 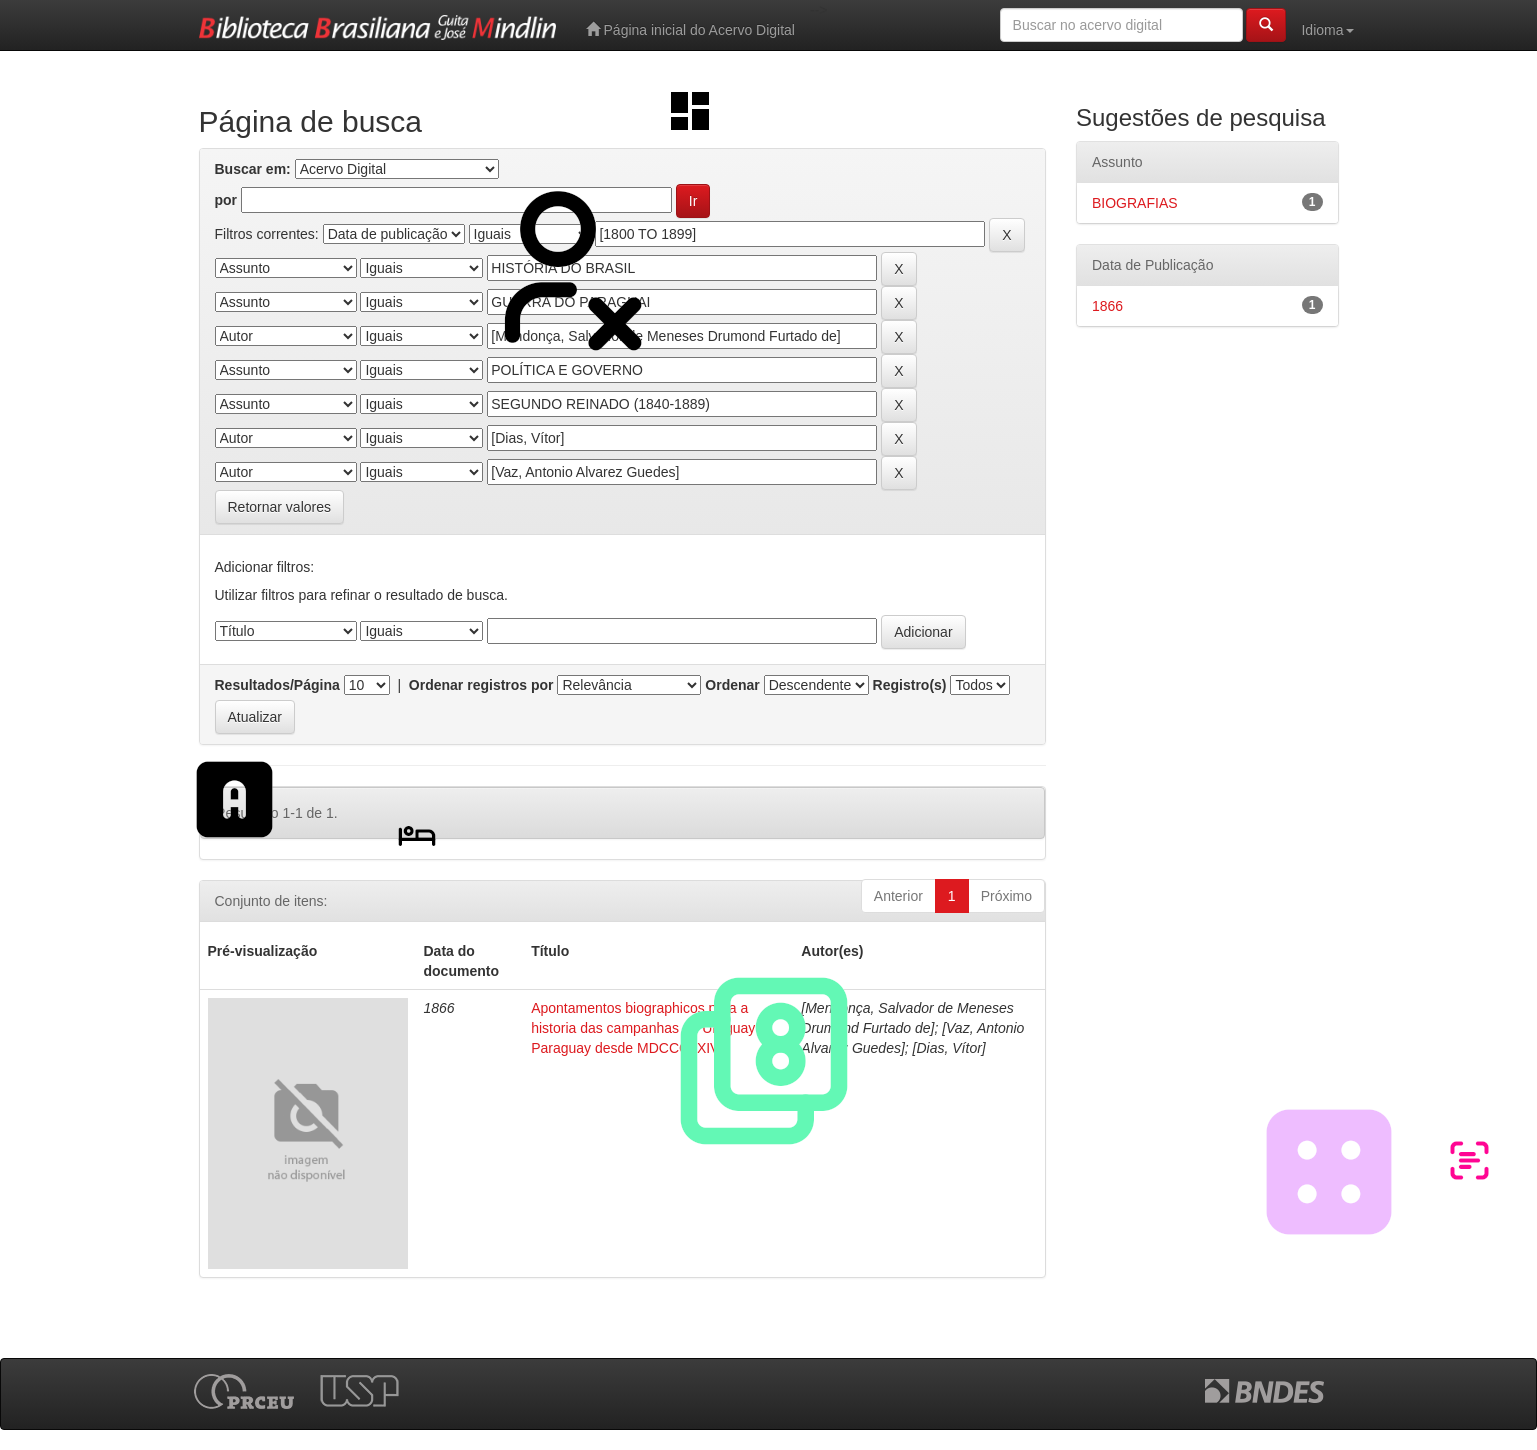 I want to click on select text formatting option A, so click(x=234, y=799).